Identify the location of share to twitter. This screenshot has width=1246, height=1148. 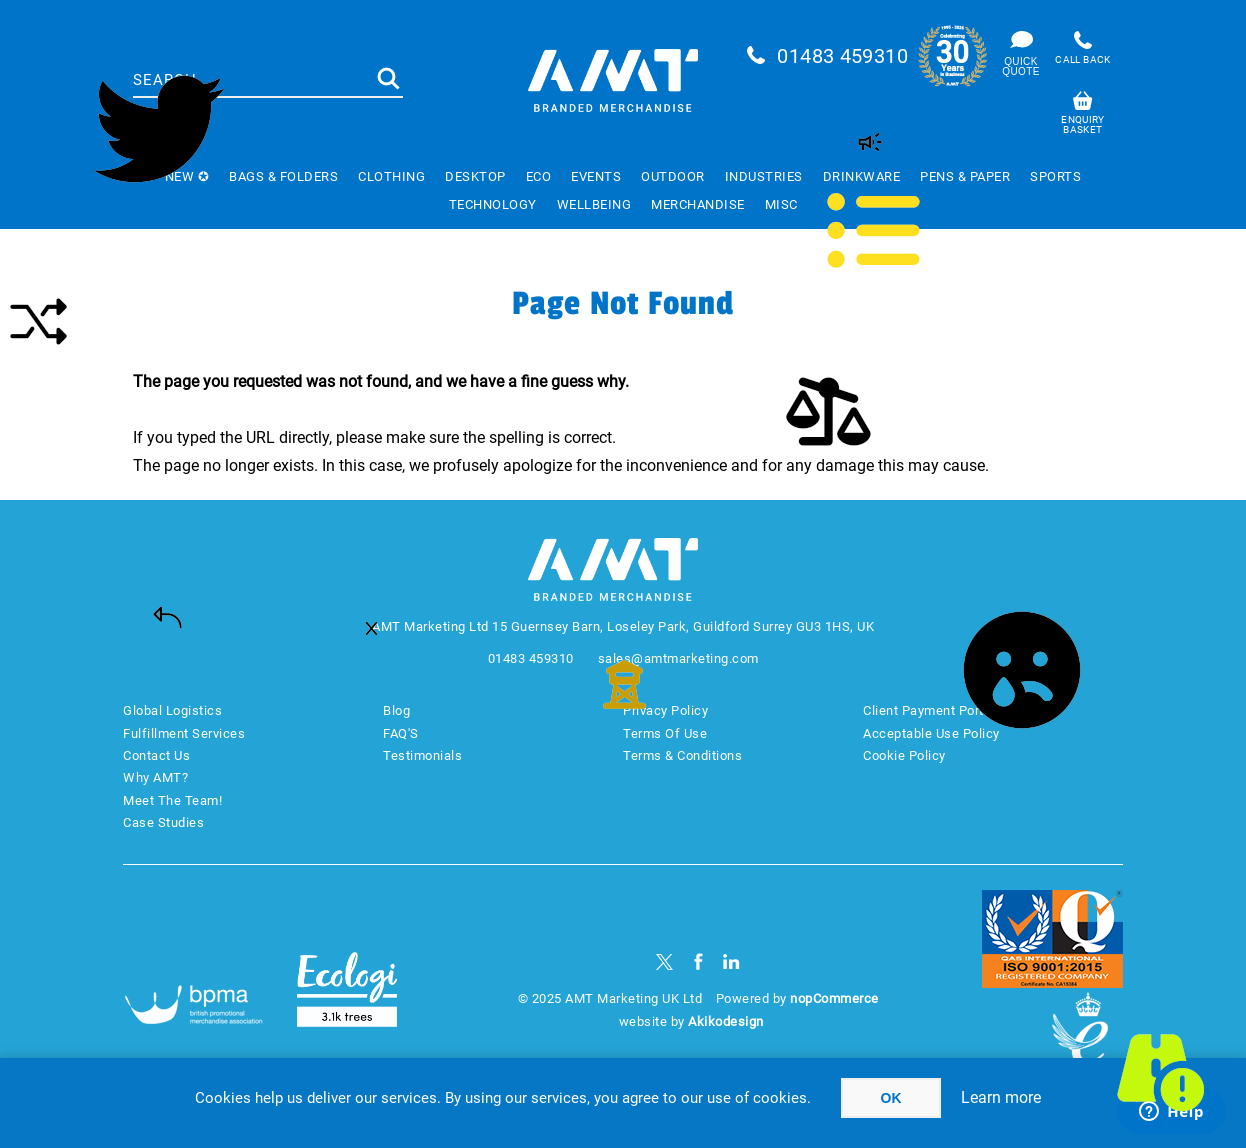
(159, 129).